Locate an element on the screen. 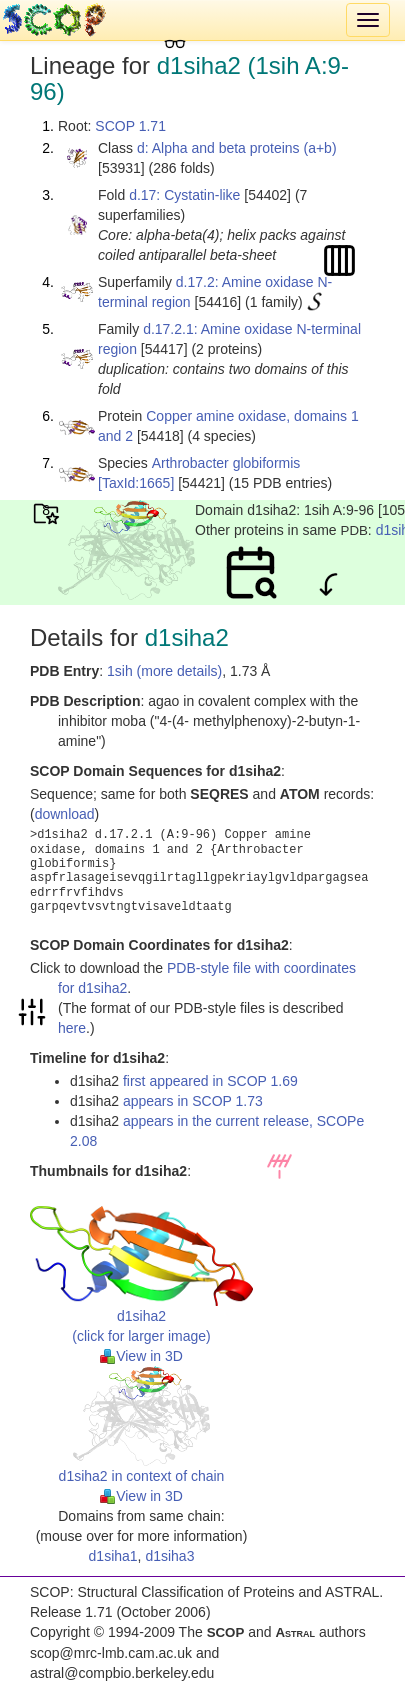  switch to four-column layout view is located at coordinates (339, 260).